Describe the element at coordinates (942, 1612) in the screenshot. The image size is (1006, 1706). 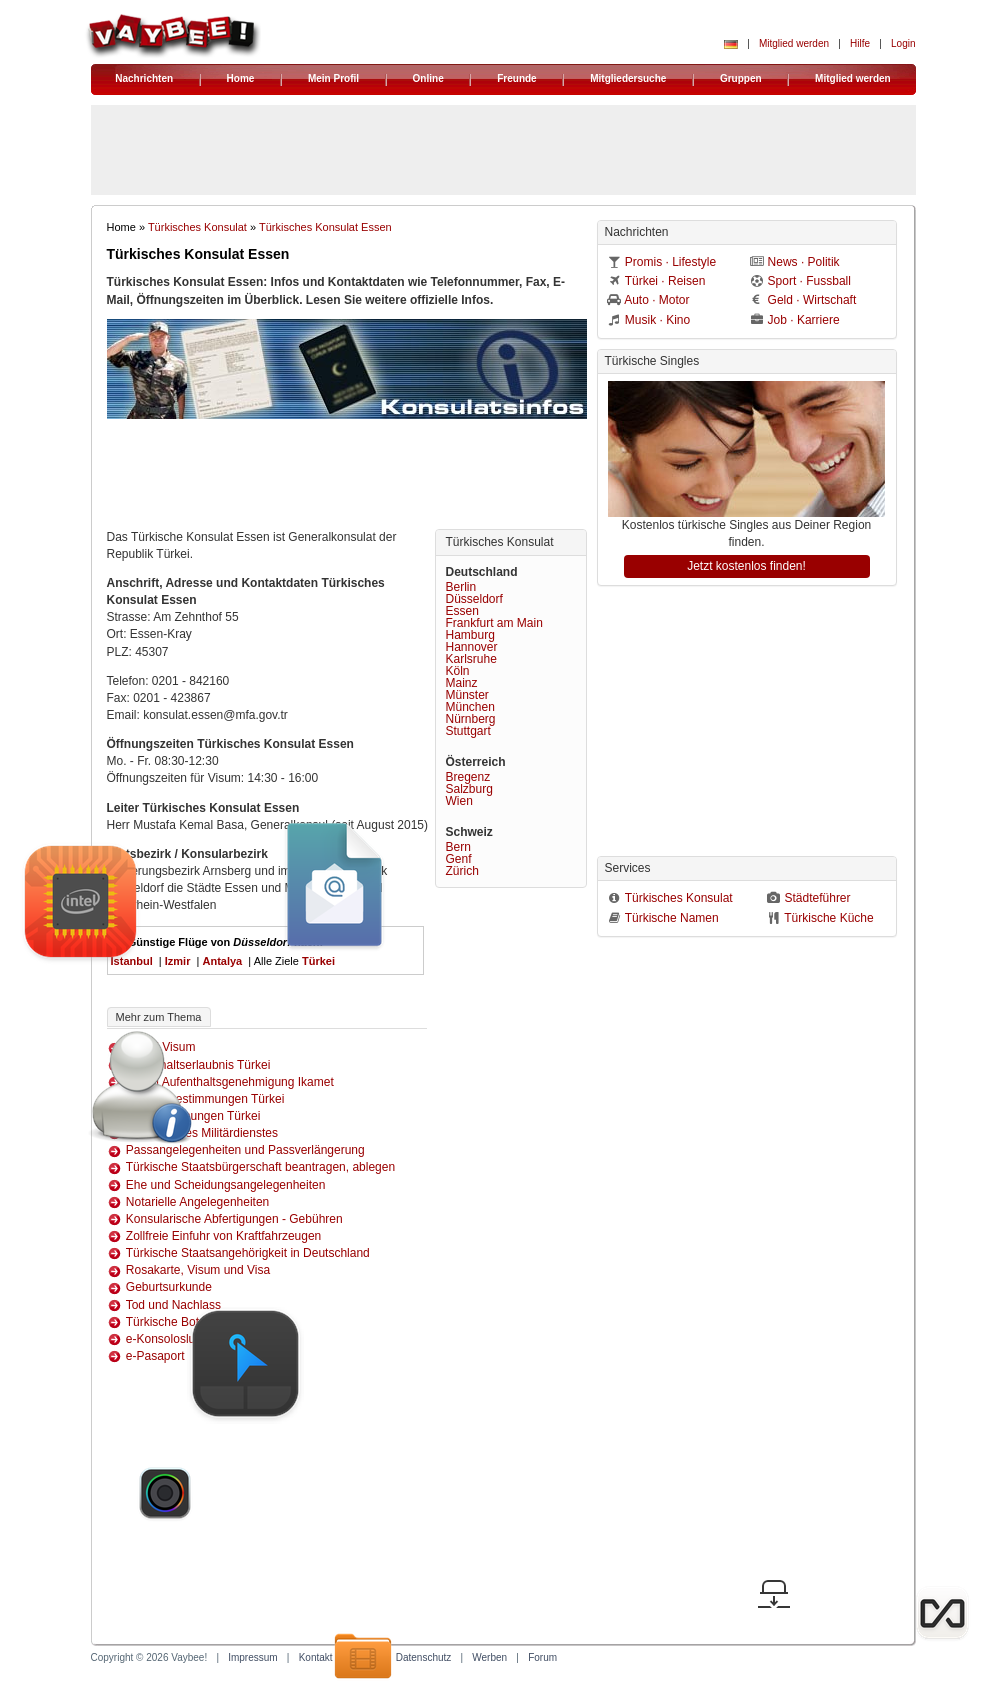
I see `open AnythingLLM app` at that location.